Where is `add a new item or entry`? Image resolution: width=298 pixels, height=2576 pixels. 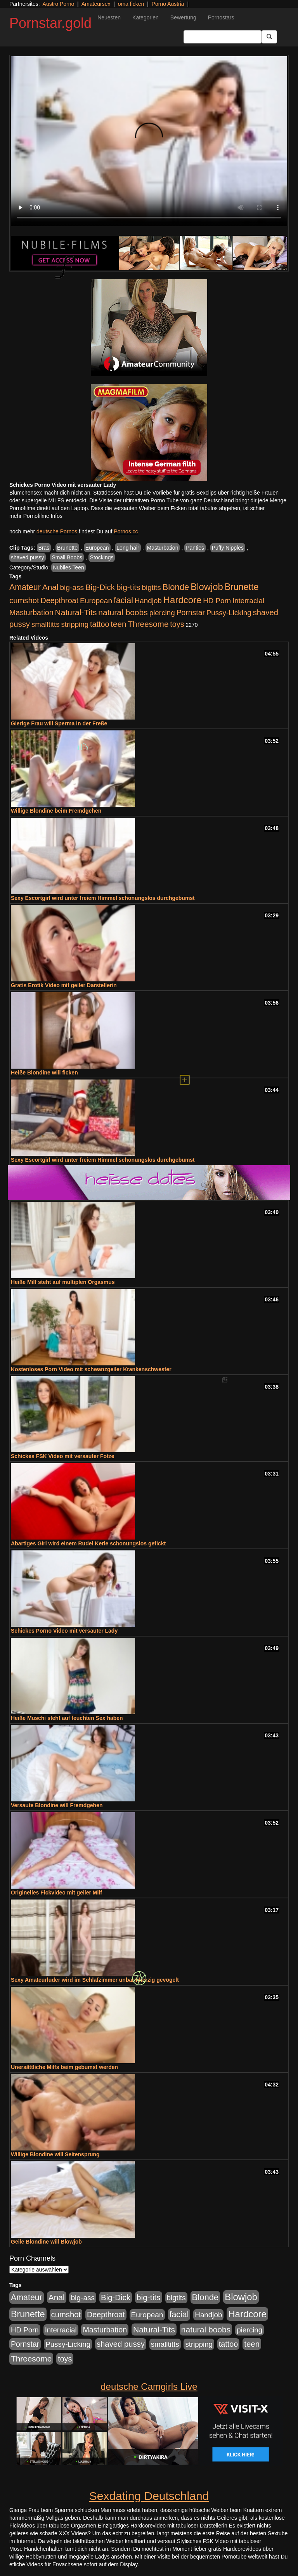
add a new item or entry is located at coordinates (185, 1080).